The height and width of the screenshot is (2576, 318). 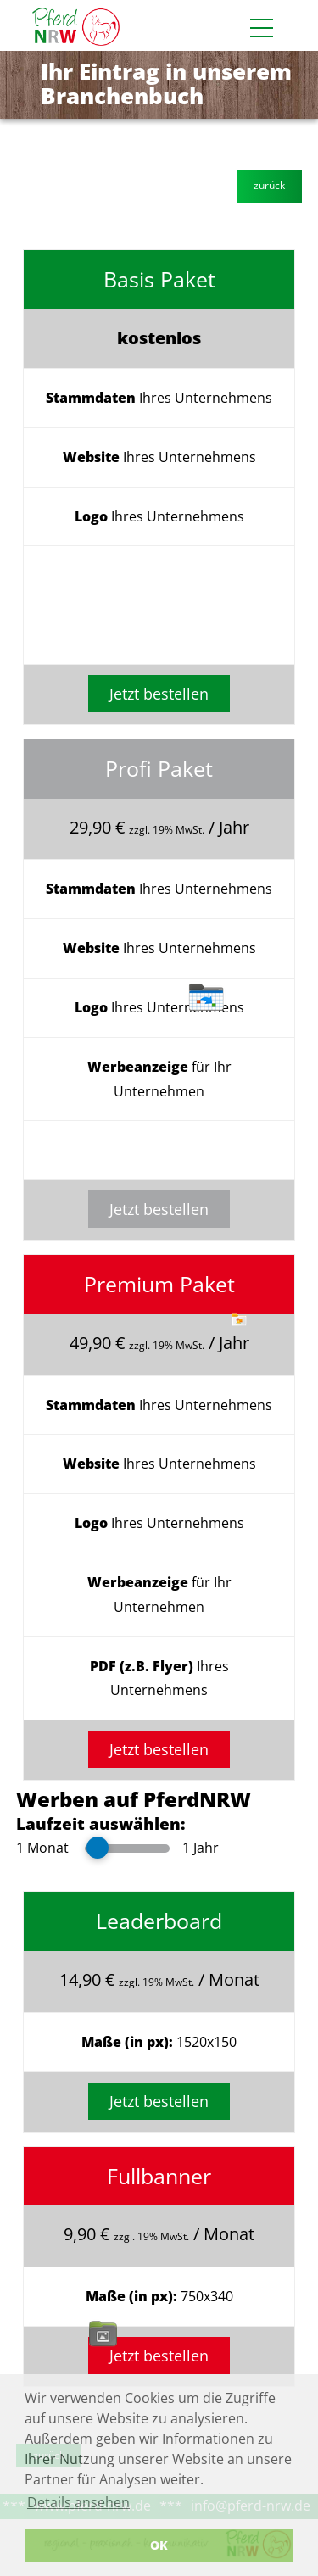 What do you see at coordinates (103, 2333) in the screenshot?
I see `open pictures folder` at bounding box center [103, 2333].